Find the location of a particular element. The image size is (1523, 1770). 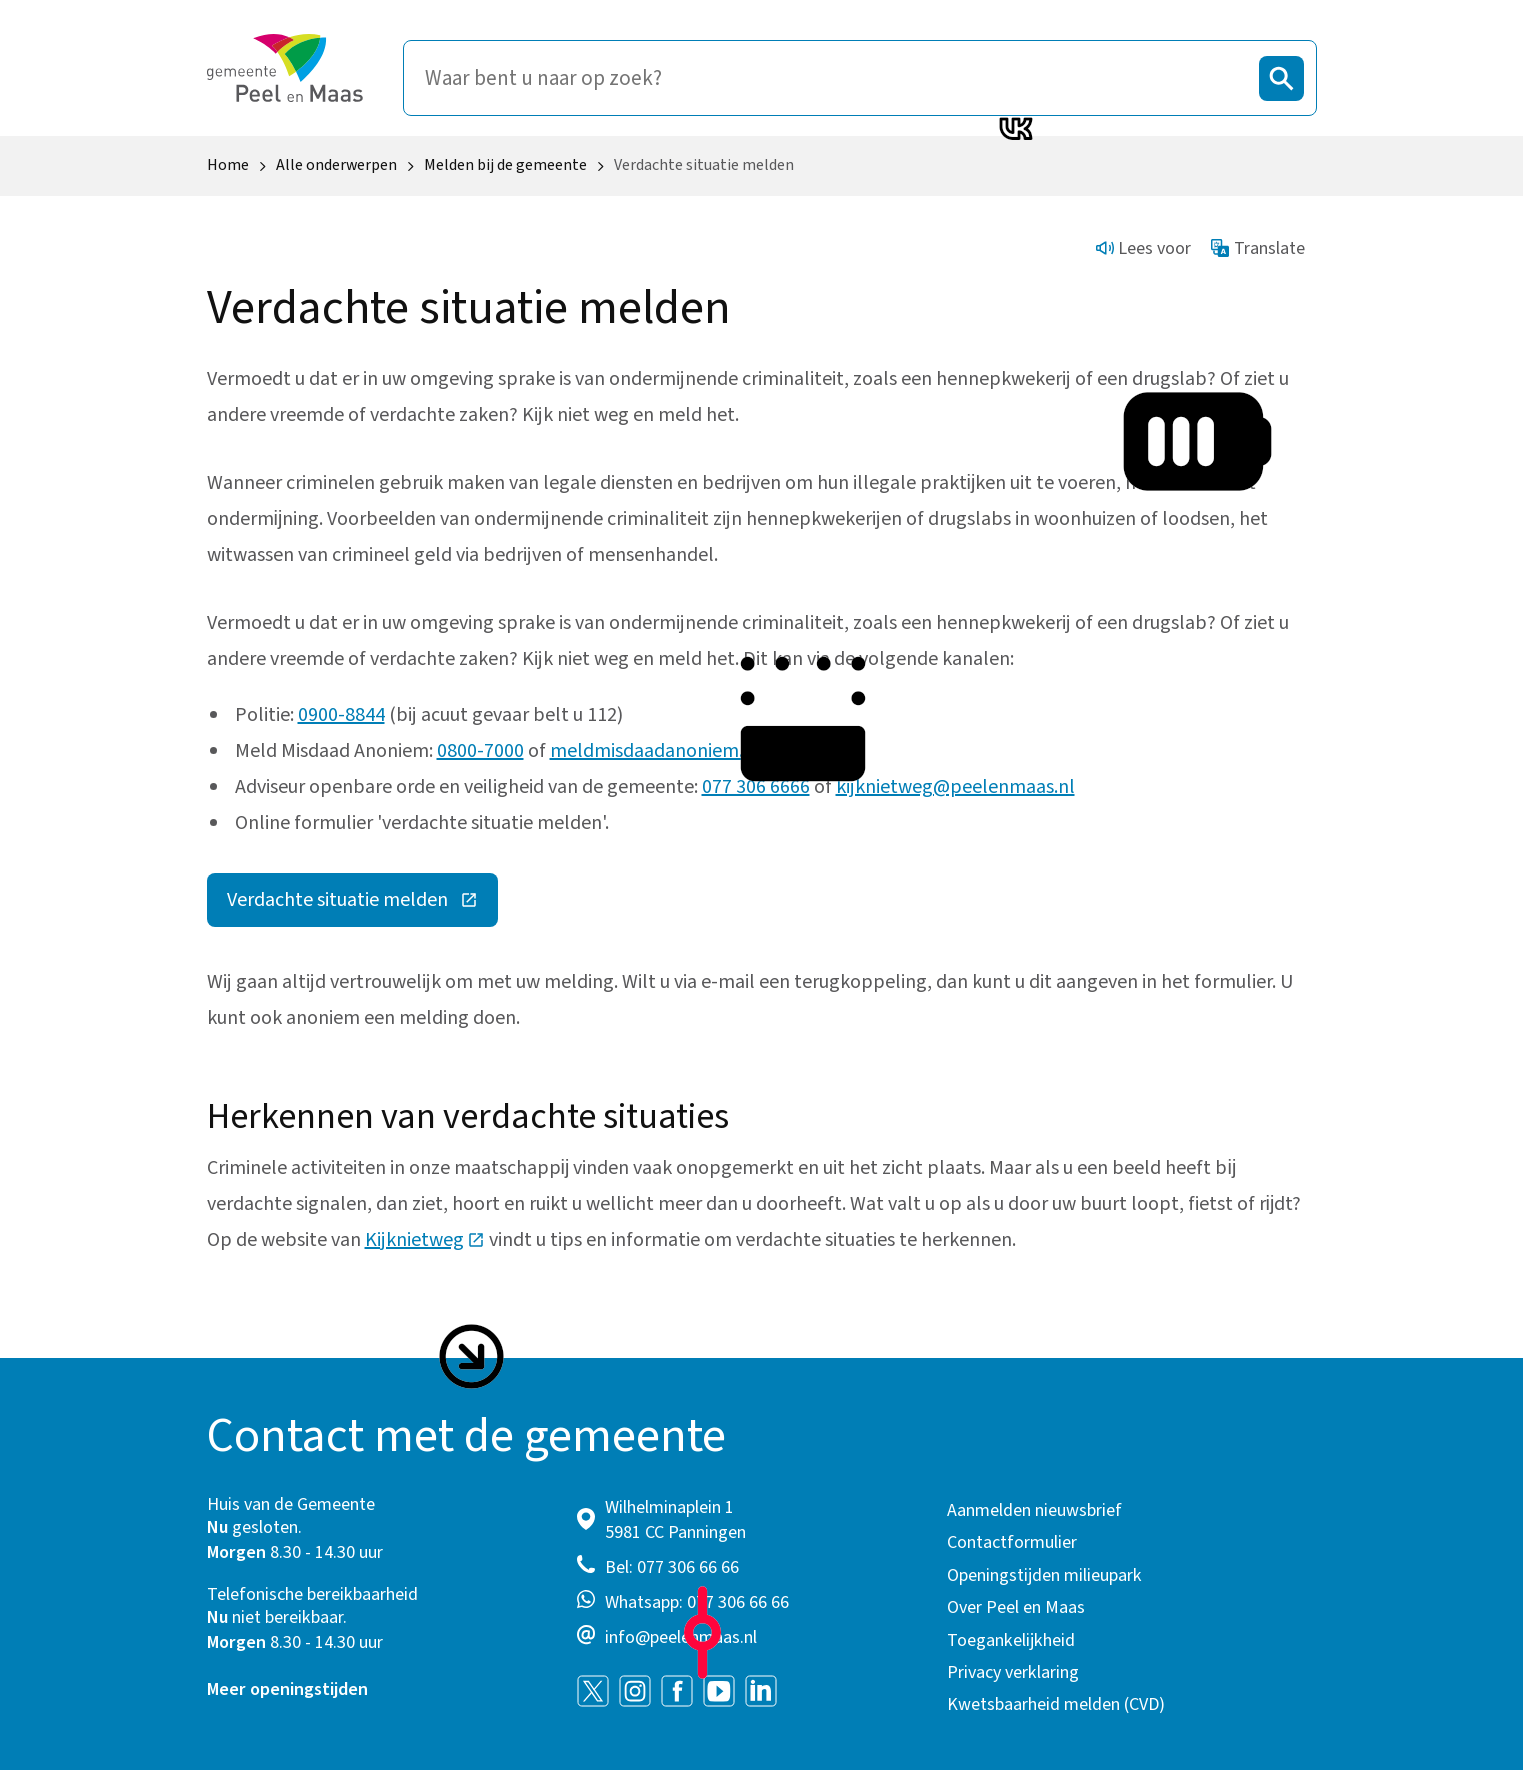

navigate to the next section below is located at coordinates (471, 1356).